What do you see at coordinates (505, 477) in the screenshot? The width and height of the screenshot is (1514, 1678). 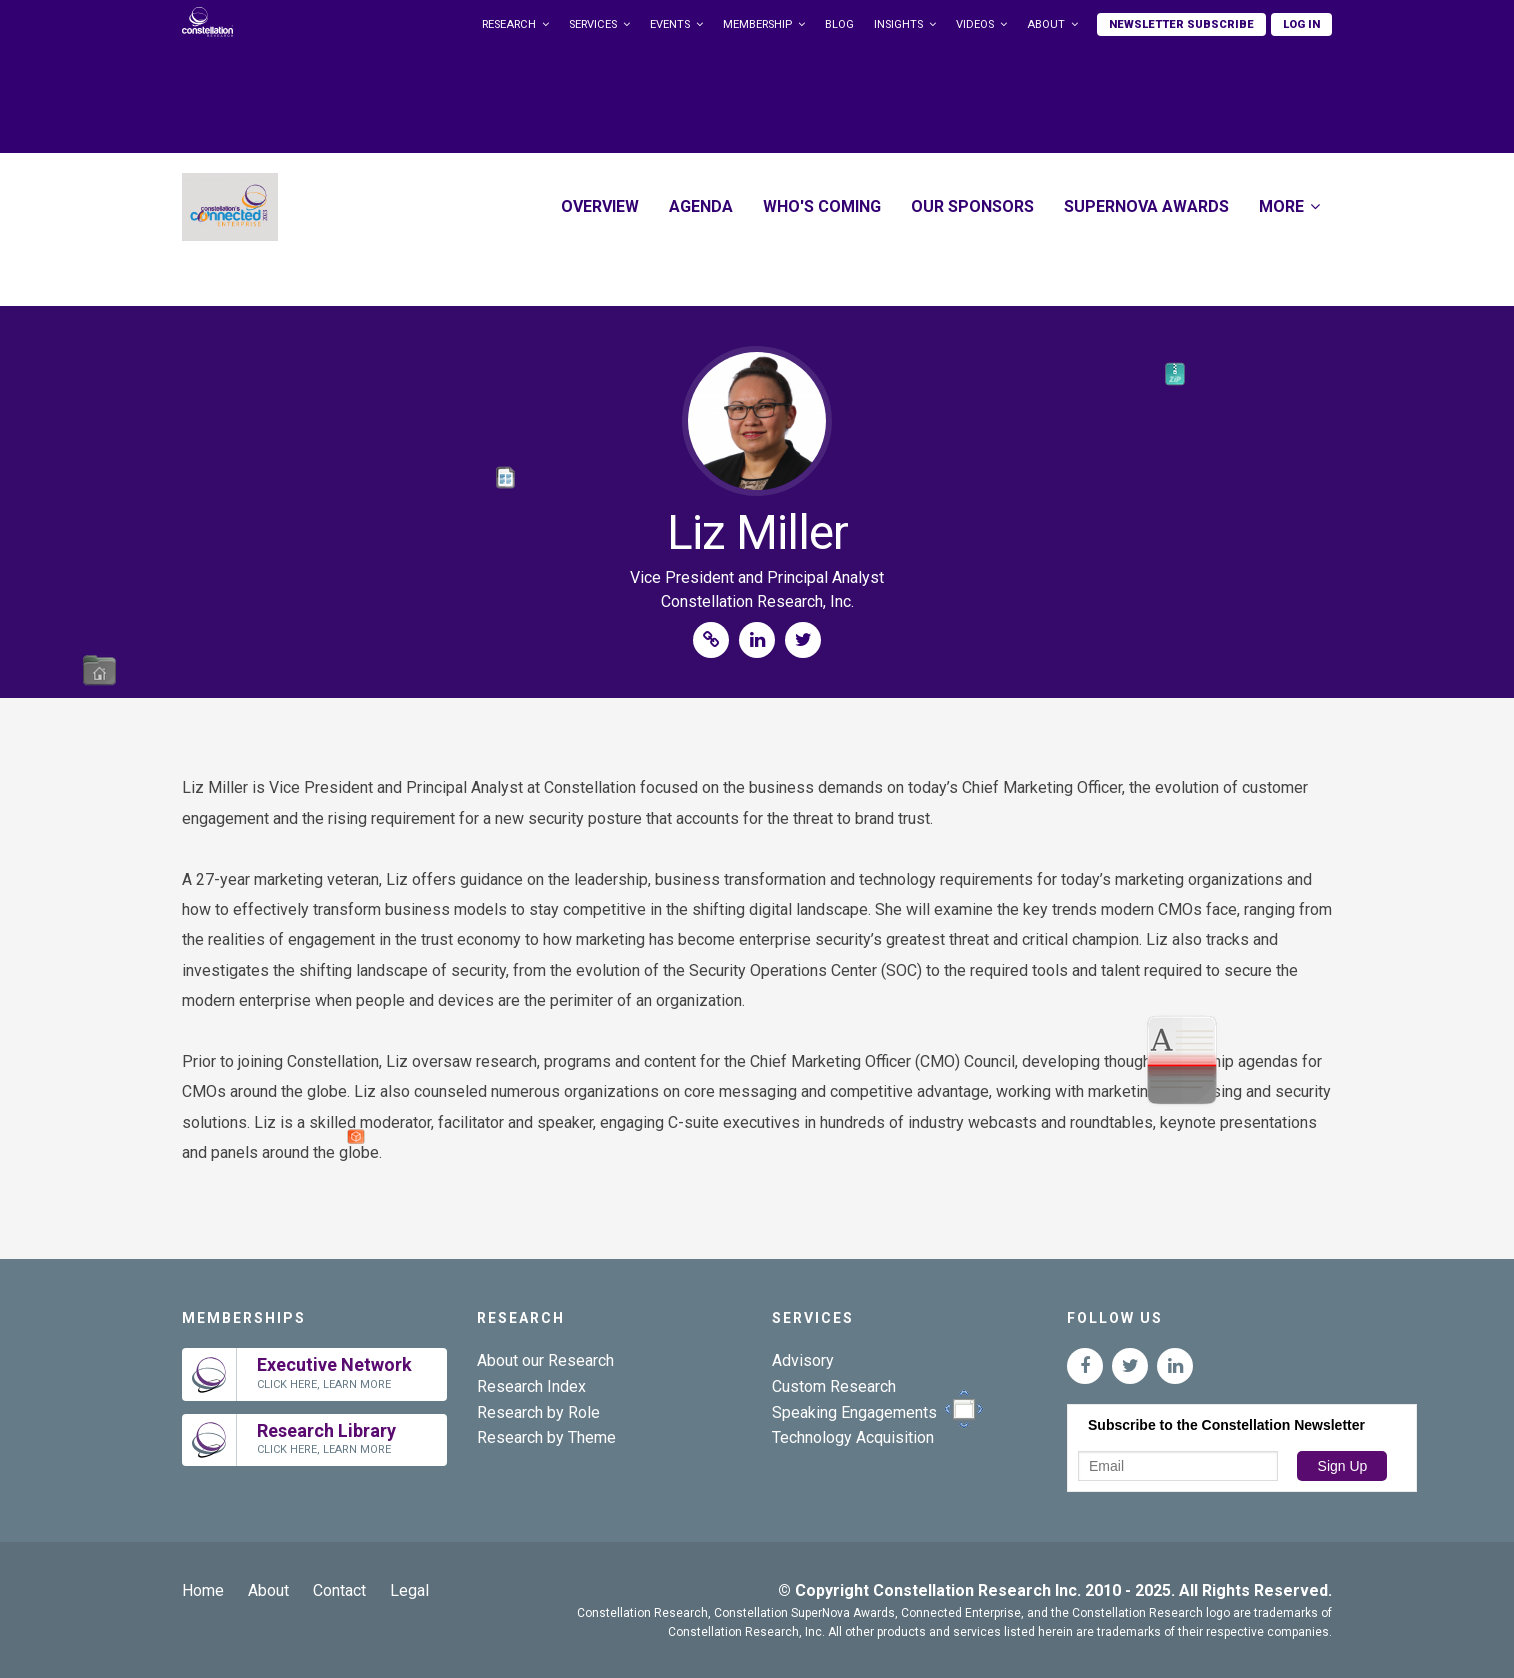 I see `libreoffice master document file type` at bounding box center [505, 477].